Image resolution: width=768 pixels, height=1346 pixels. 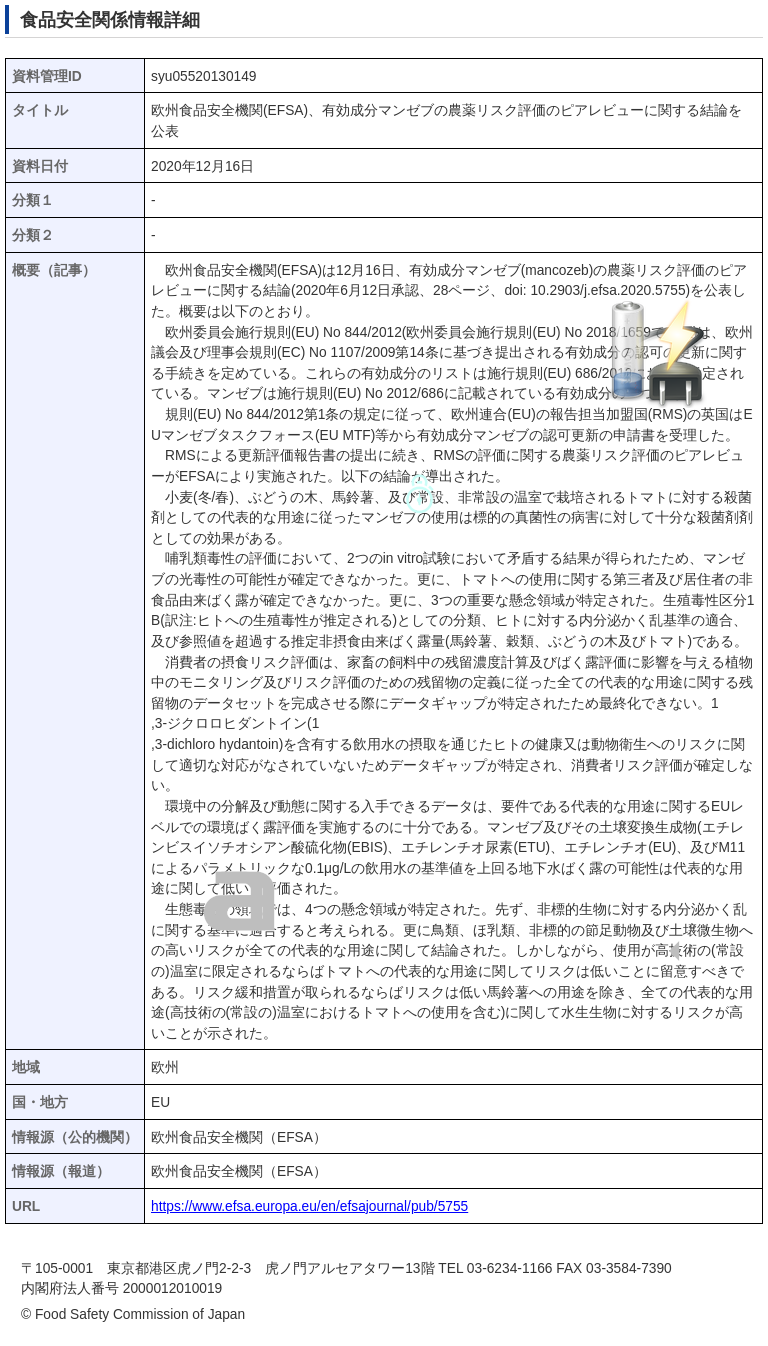 What do you see at coordinates (651, 352) in the screenshot?
I see `battery low but currently charging` at bounding box center [651, 352].